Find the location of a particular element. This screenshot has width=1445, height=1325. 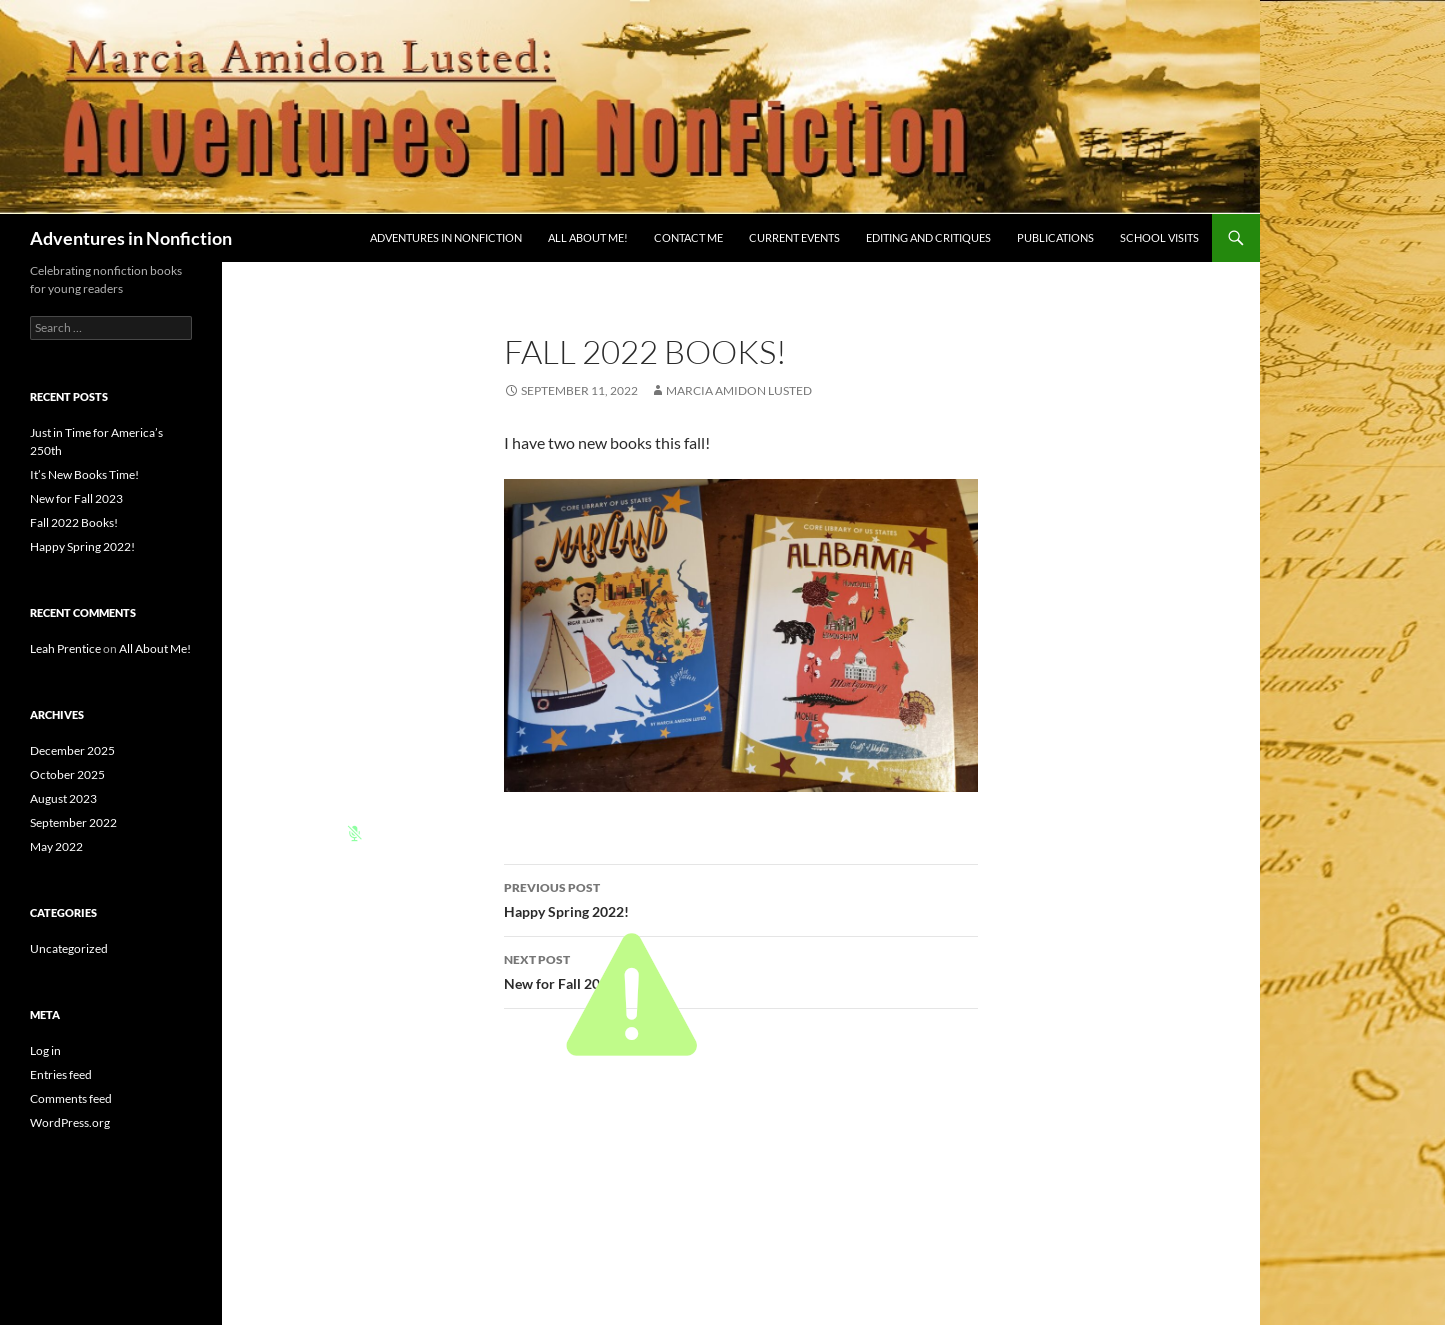

mute your microphone is located at coordinates (354, 833).